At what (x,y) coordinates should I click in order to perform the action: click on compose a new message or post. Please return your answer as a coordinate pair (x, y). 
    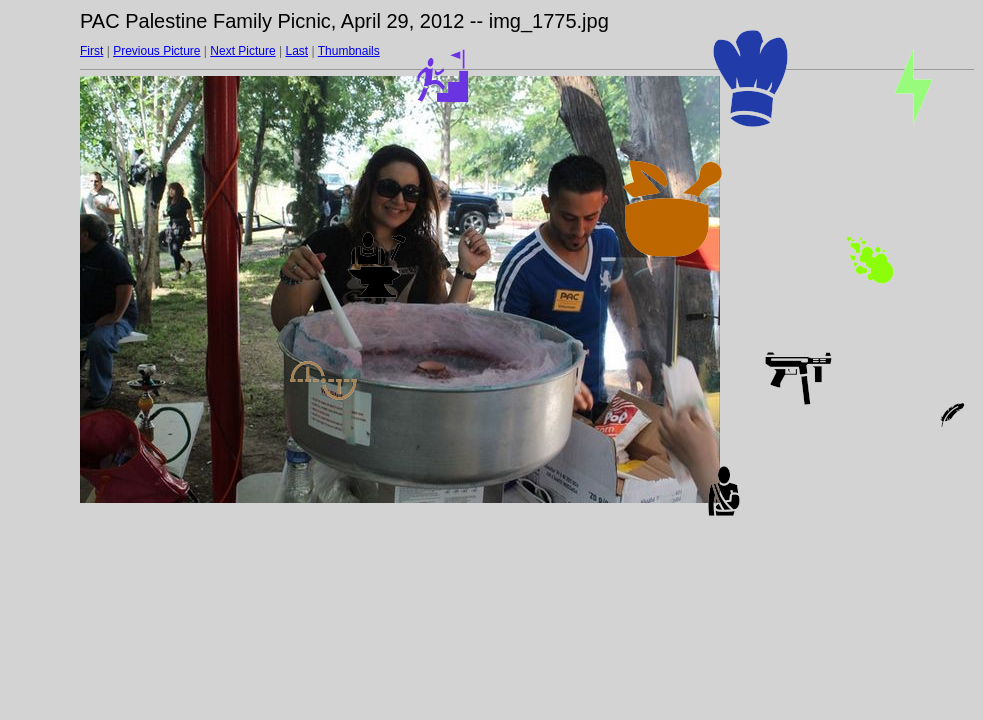
    Looking at the image, I should click on (952, 415).